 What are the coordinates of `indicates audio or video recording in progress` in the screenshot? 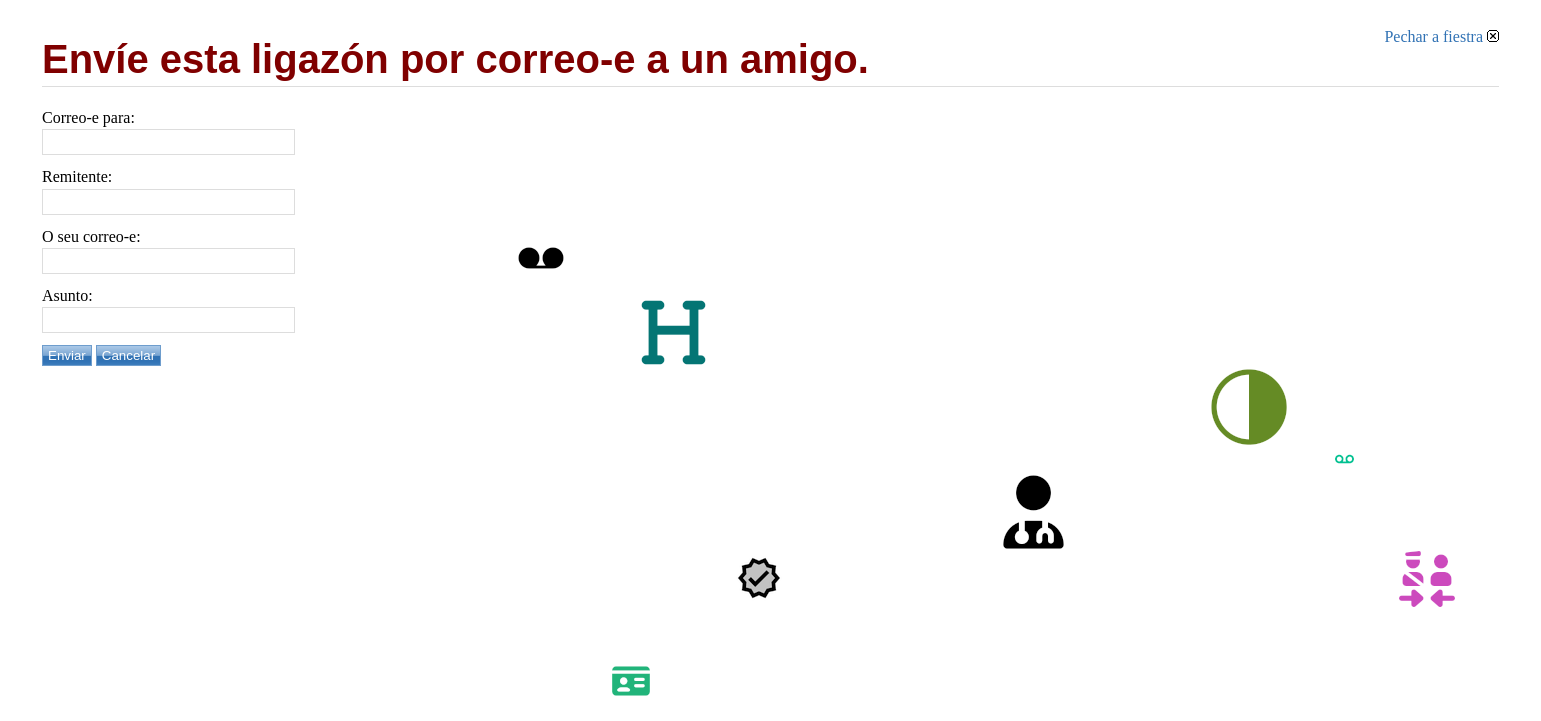 It's located at (541, 258).